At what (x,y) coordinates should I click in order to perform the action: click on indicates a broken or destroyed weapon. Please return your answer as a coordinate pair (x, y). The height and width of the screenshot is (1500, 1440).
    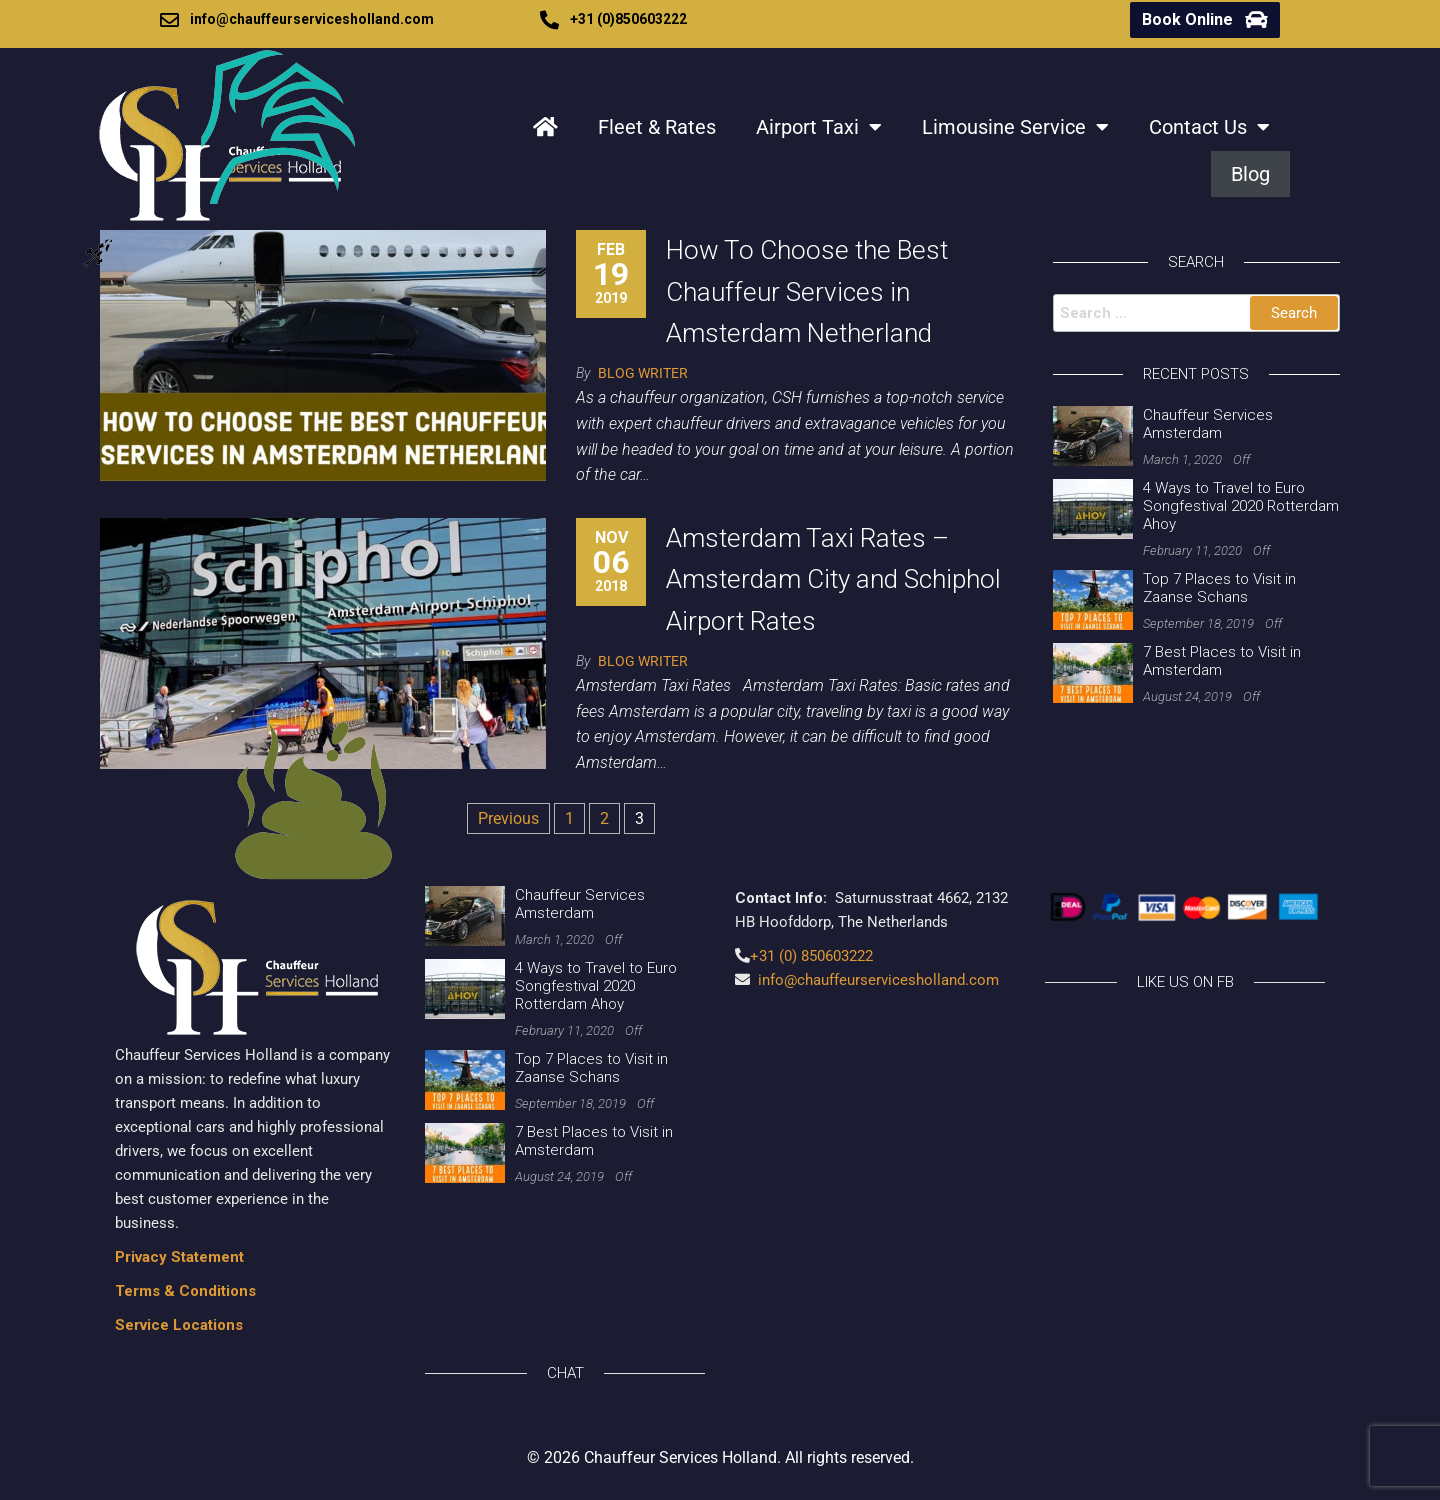
    Looking at the image, I should click on (97, 253).